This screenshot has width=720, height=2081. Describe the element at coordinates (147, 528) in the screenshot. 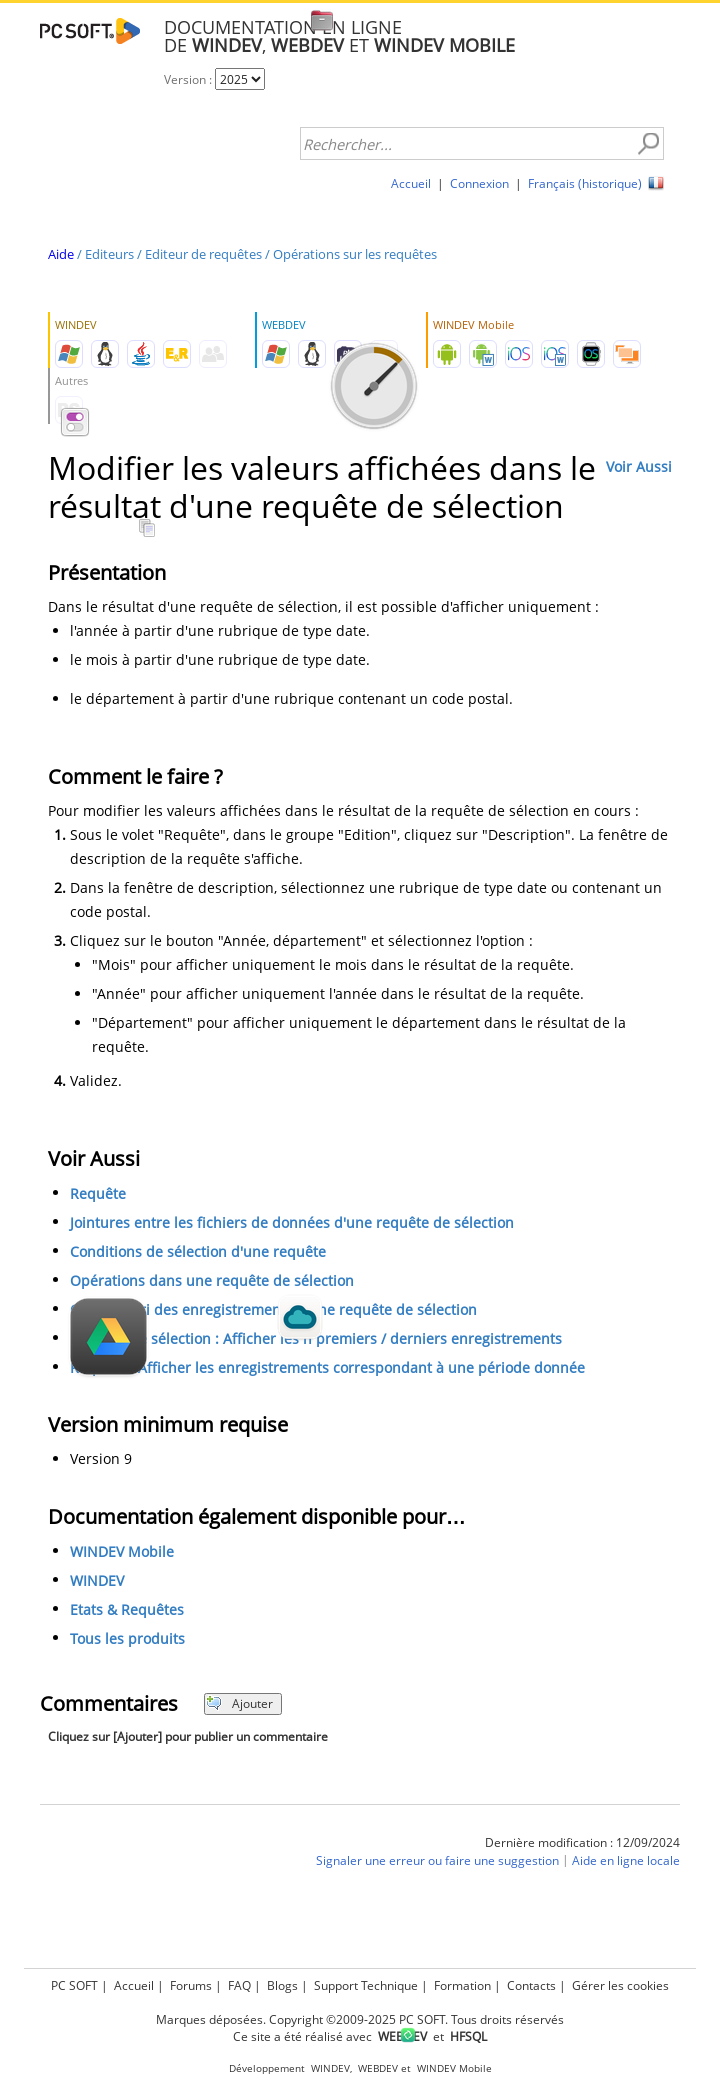

I see `copy selected content to clipboard` at that location.